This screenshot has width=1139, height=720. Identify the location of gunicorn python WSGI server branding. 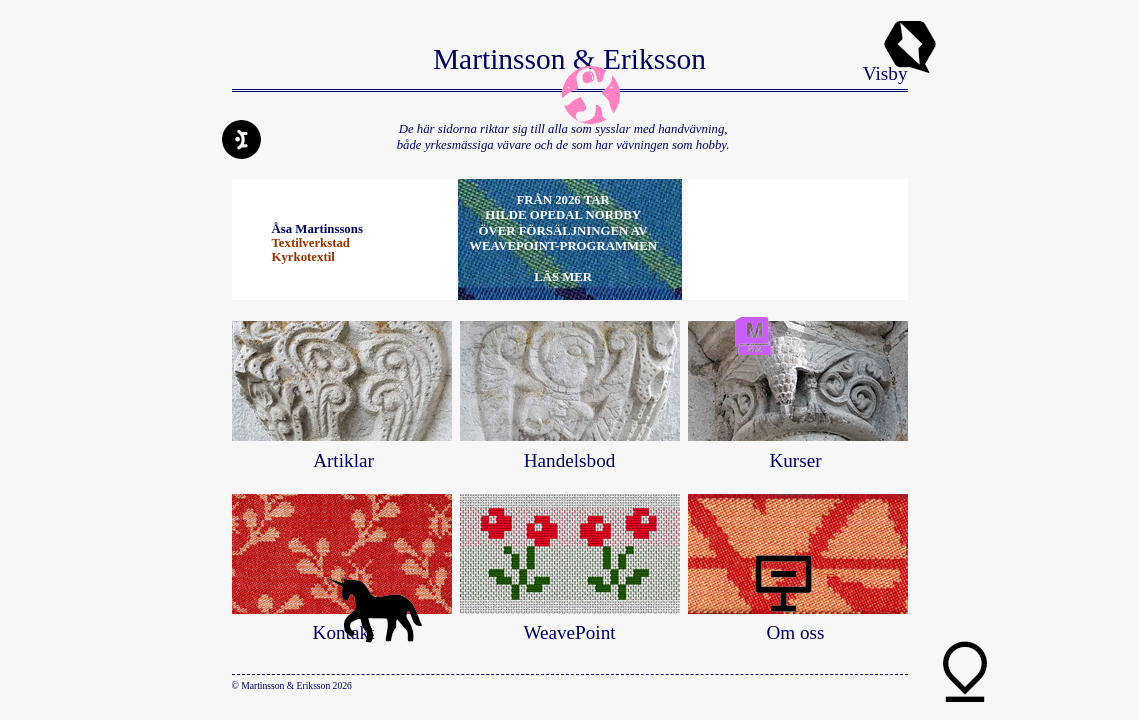
(374, 610).